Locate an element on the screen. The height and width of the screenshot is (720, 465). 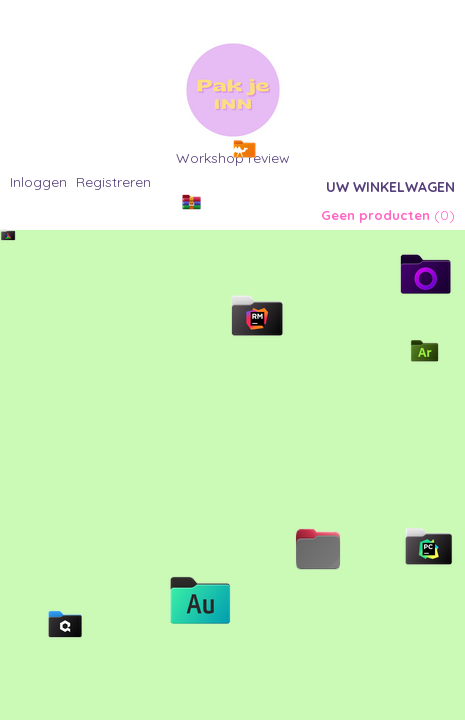
open quixel assets folder is located at coordinates (65, 625).